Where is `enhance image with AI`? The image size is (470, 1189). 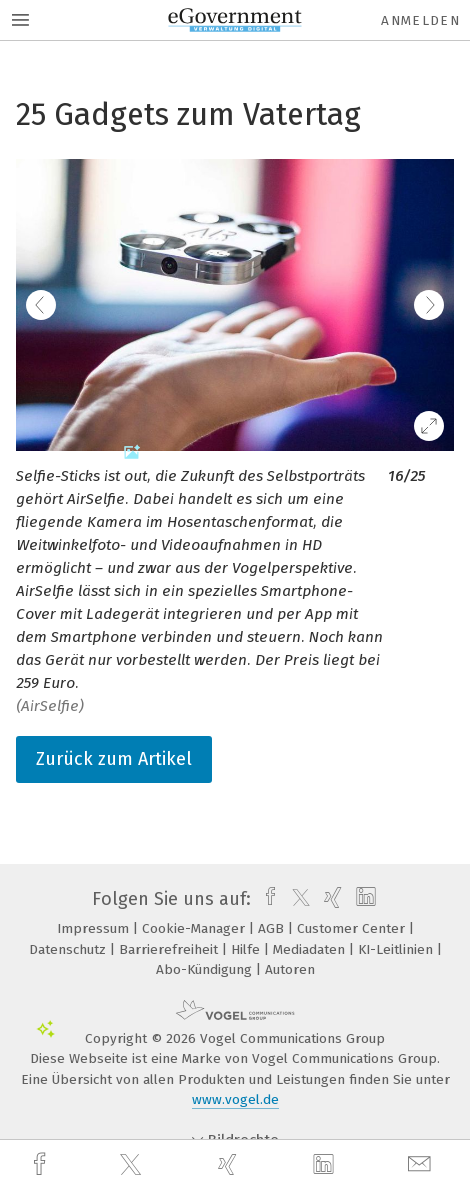 enhance image with AI is located at coordinates (131, 452).